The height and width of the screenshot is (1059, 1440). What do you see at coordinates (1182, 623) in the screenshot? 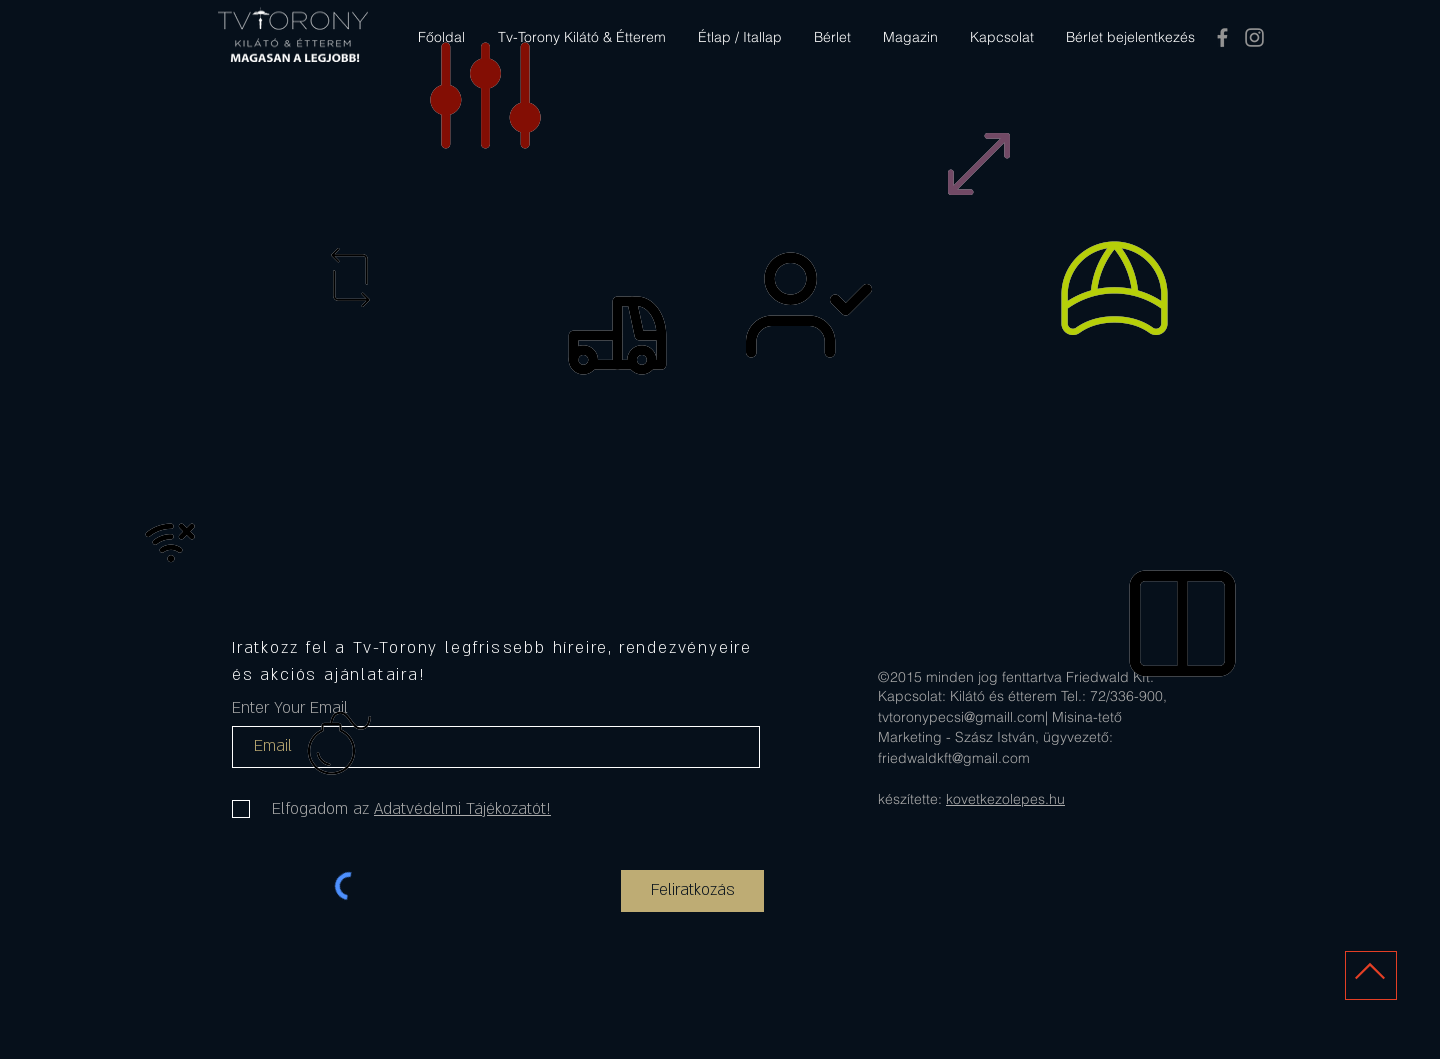
I see `switch to column layout view` at bounding box center [1182, 623].